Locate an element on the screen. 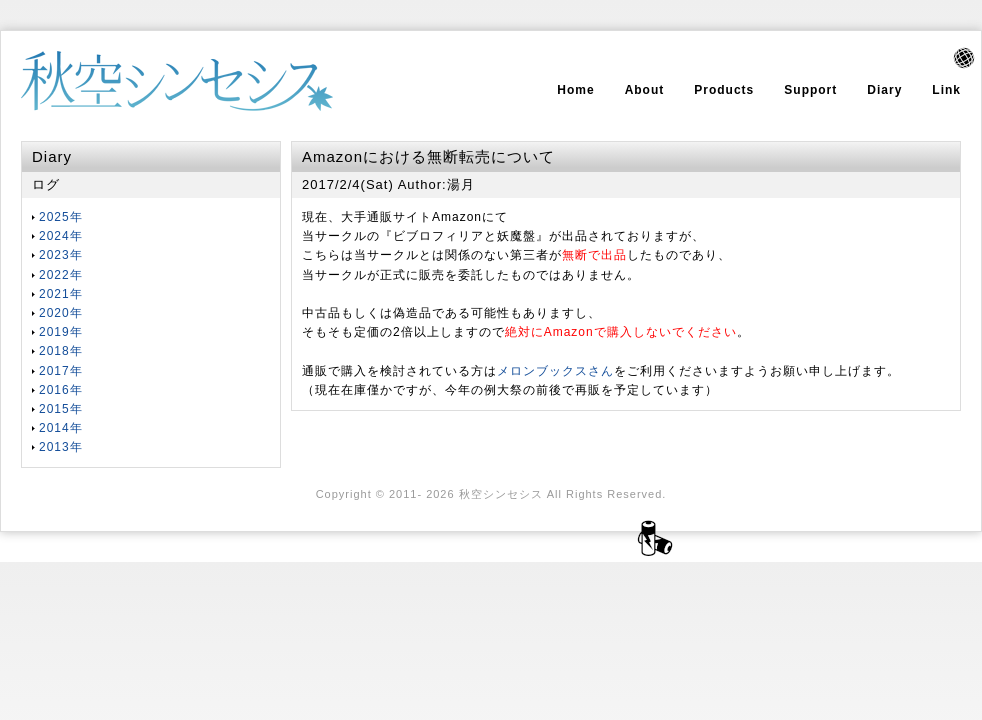 This screenshot has height=720, width=982. view battery status or power levels is located at coordinates (655, 538).